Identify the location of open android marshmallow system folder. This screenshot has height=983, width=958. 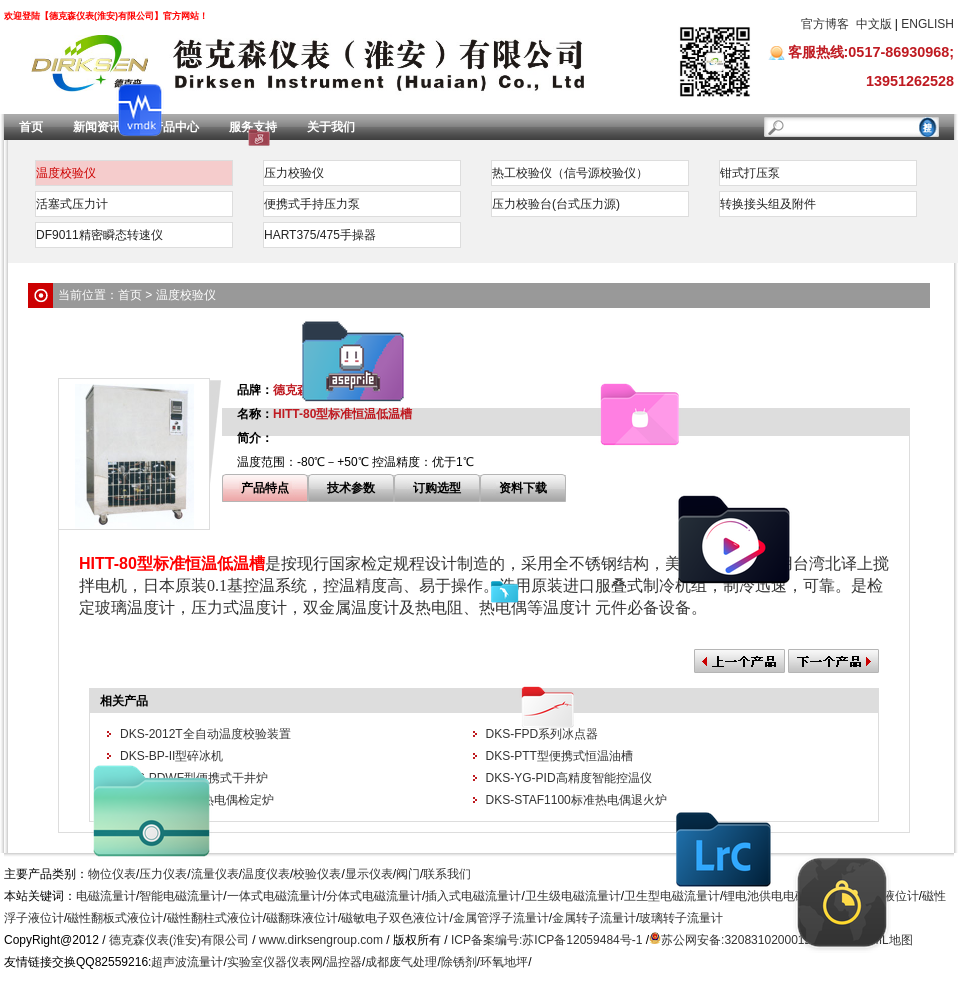
(639, 416).